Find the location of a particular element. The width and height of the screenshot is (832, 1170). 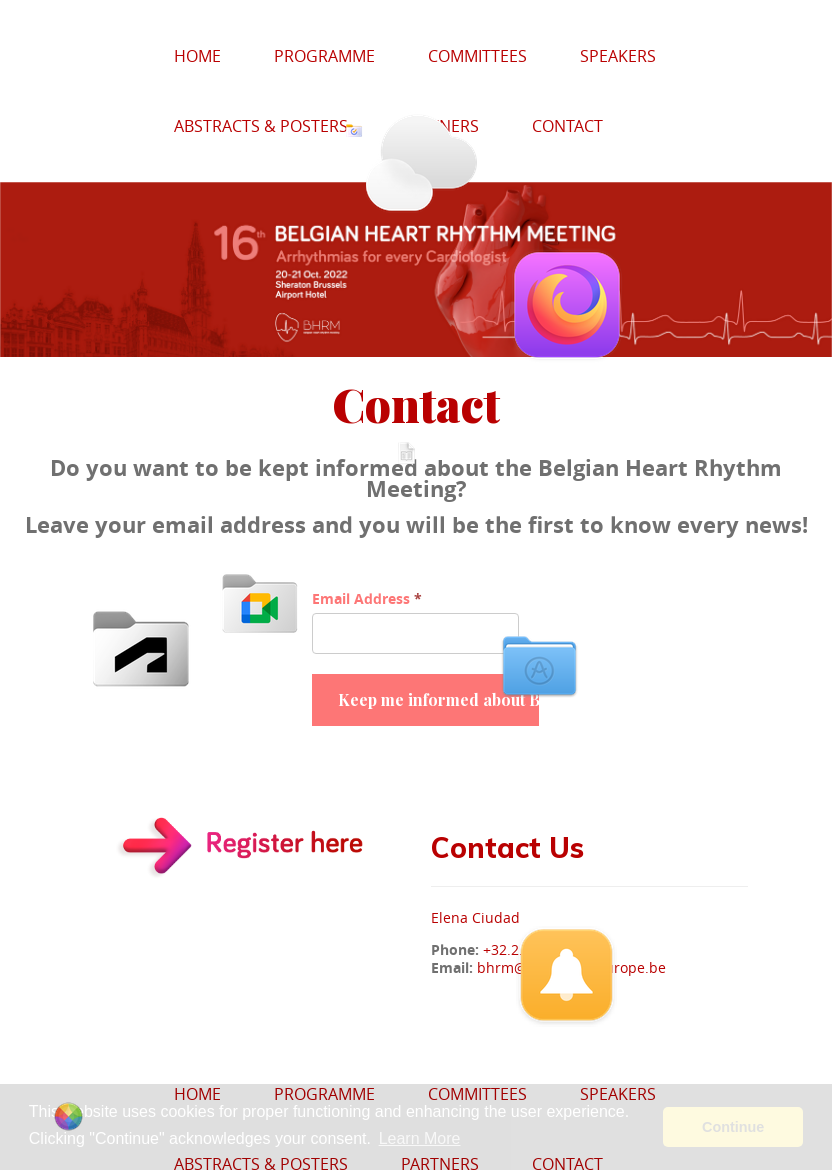

indicates cloudy weather conditions is located at coordinates (421, 162).